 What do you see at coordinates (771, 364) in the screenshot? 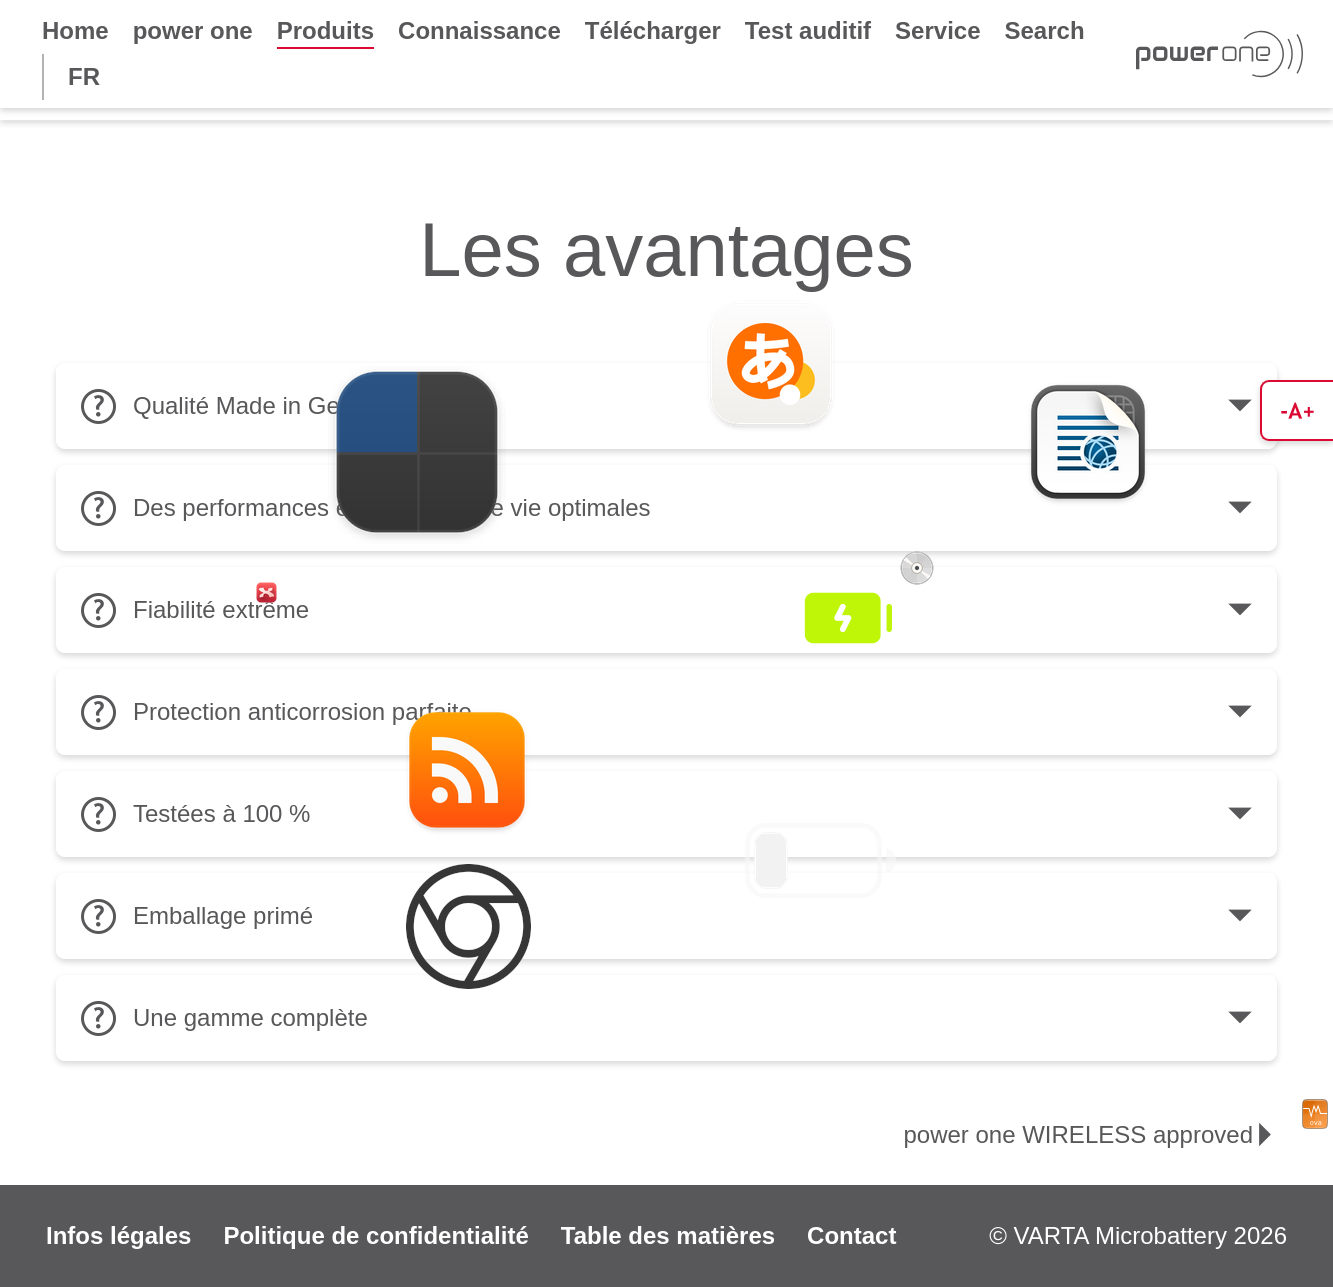
I see `open mozc japanese input method editor` at bounding box center [771, 364].